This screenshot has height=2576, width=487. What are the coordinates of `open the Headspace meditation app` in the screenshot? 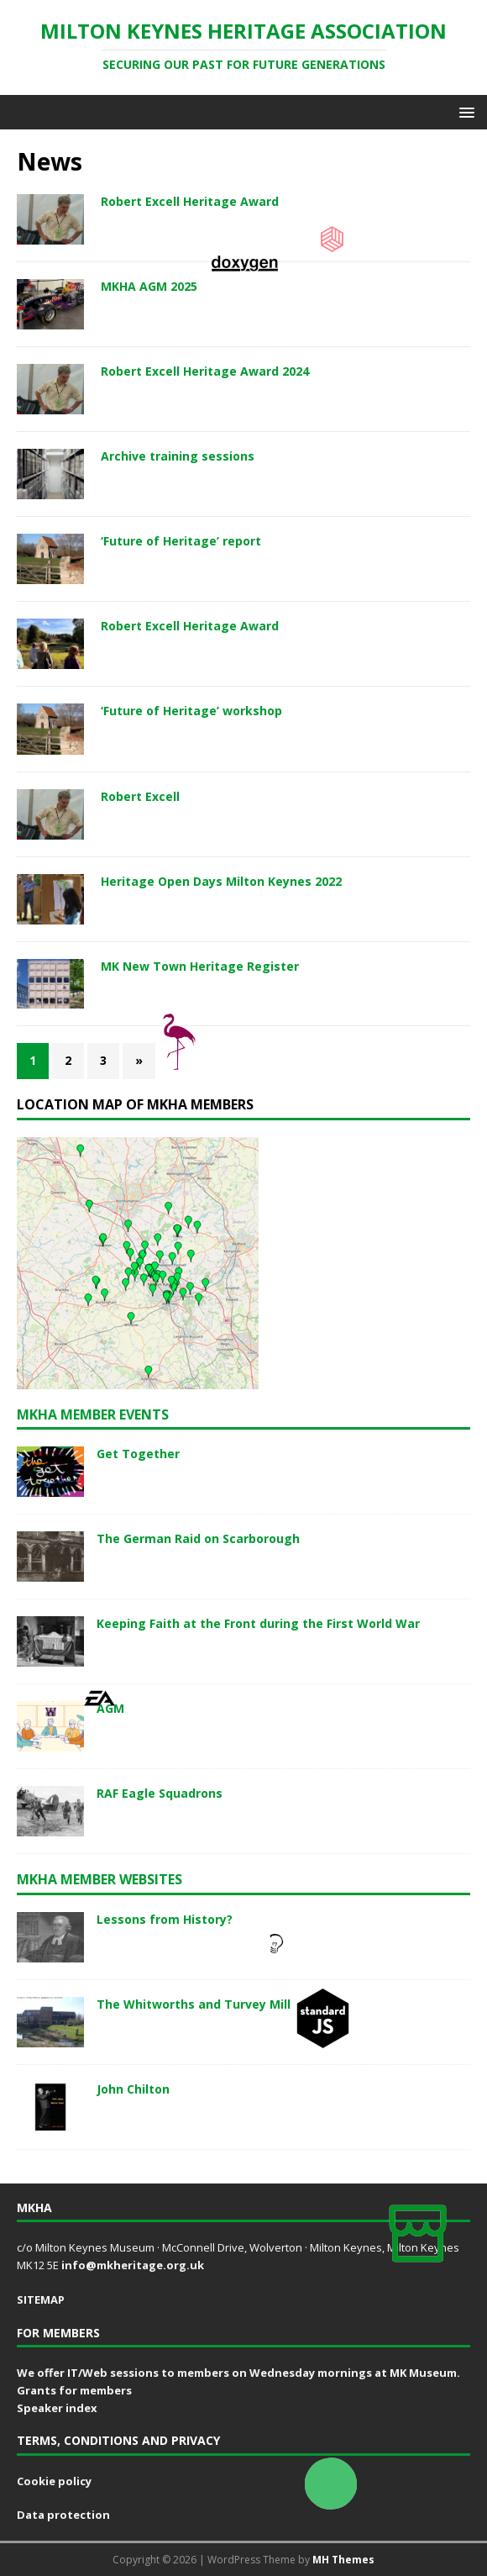 It's located at (331, 2484).